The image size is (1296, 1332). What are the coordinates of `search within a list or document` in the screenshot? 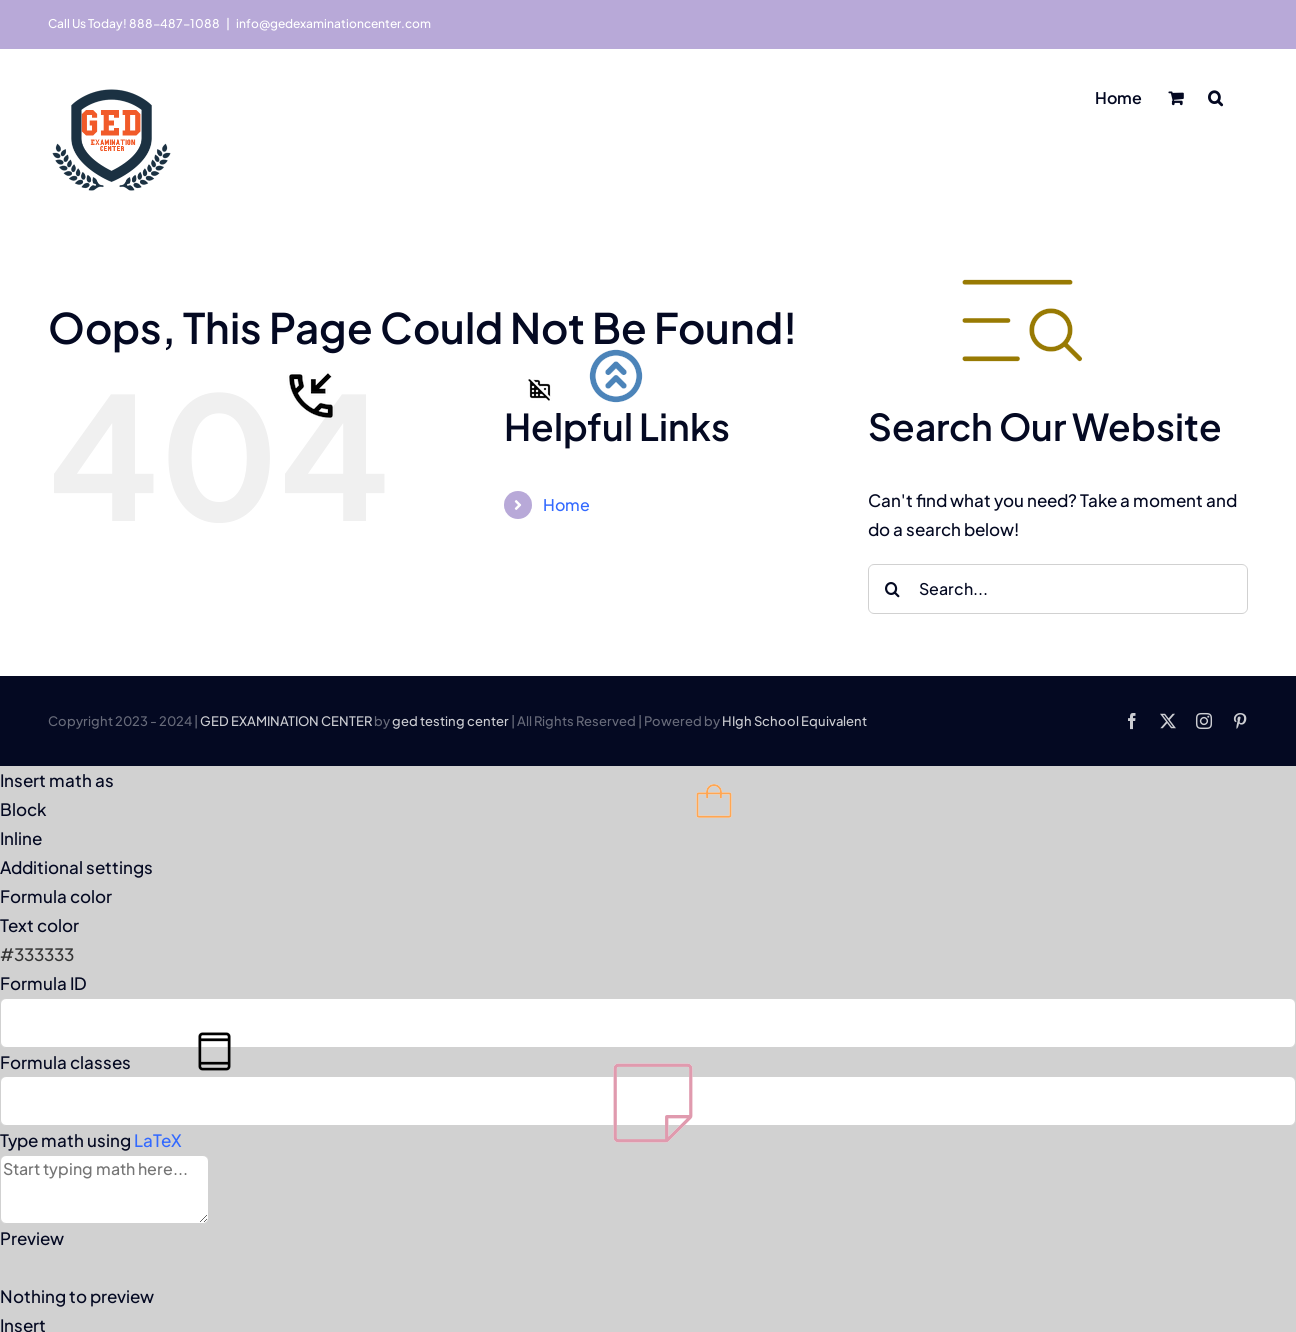 It's located at (1017, 320).